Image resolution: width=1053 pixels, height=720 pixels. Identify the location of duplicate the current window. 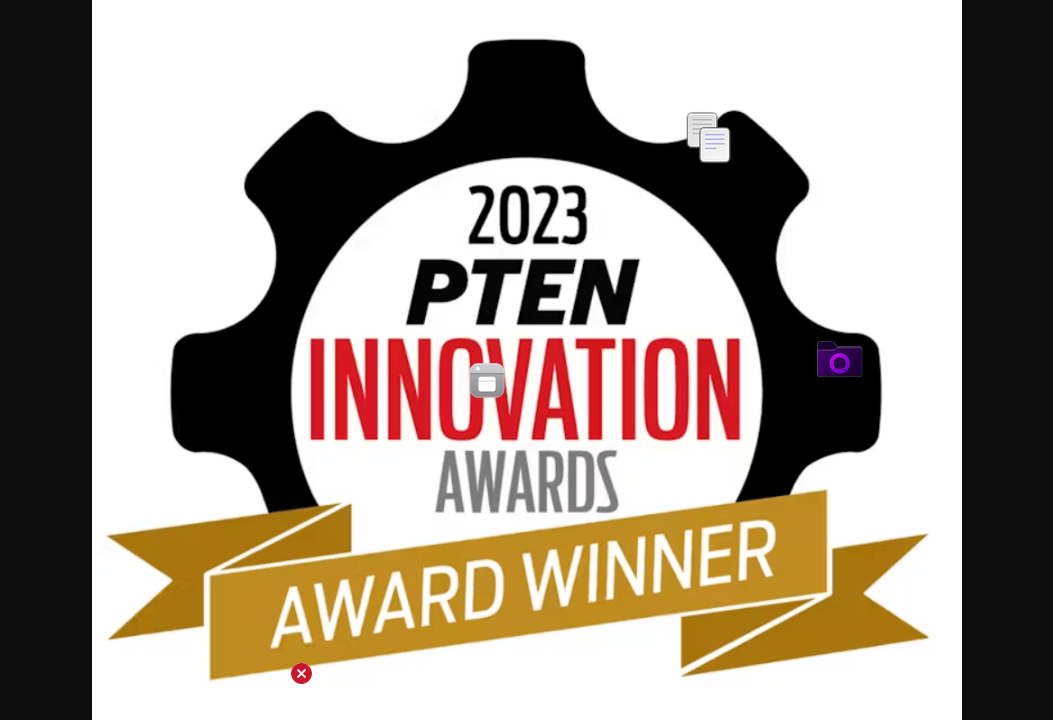
(487, 381).